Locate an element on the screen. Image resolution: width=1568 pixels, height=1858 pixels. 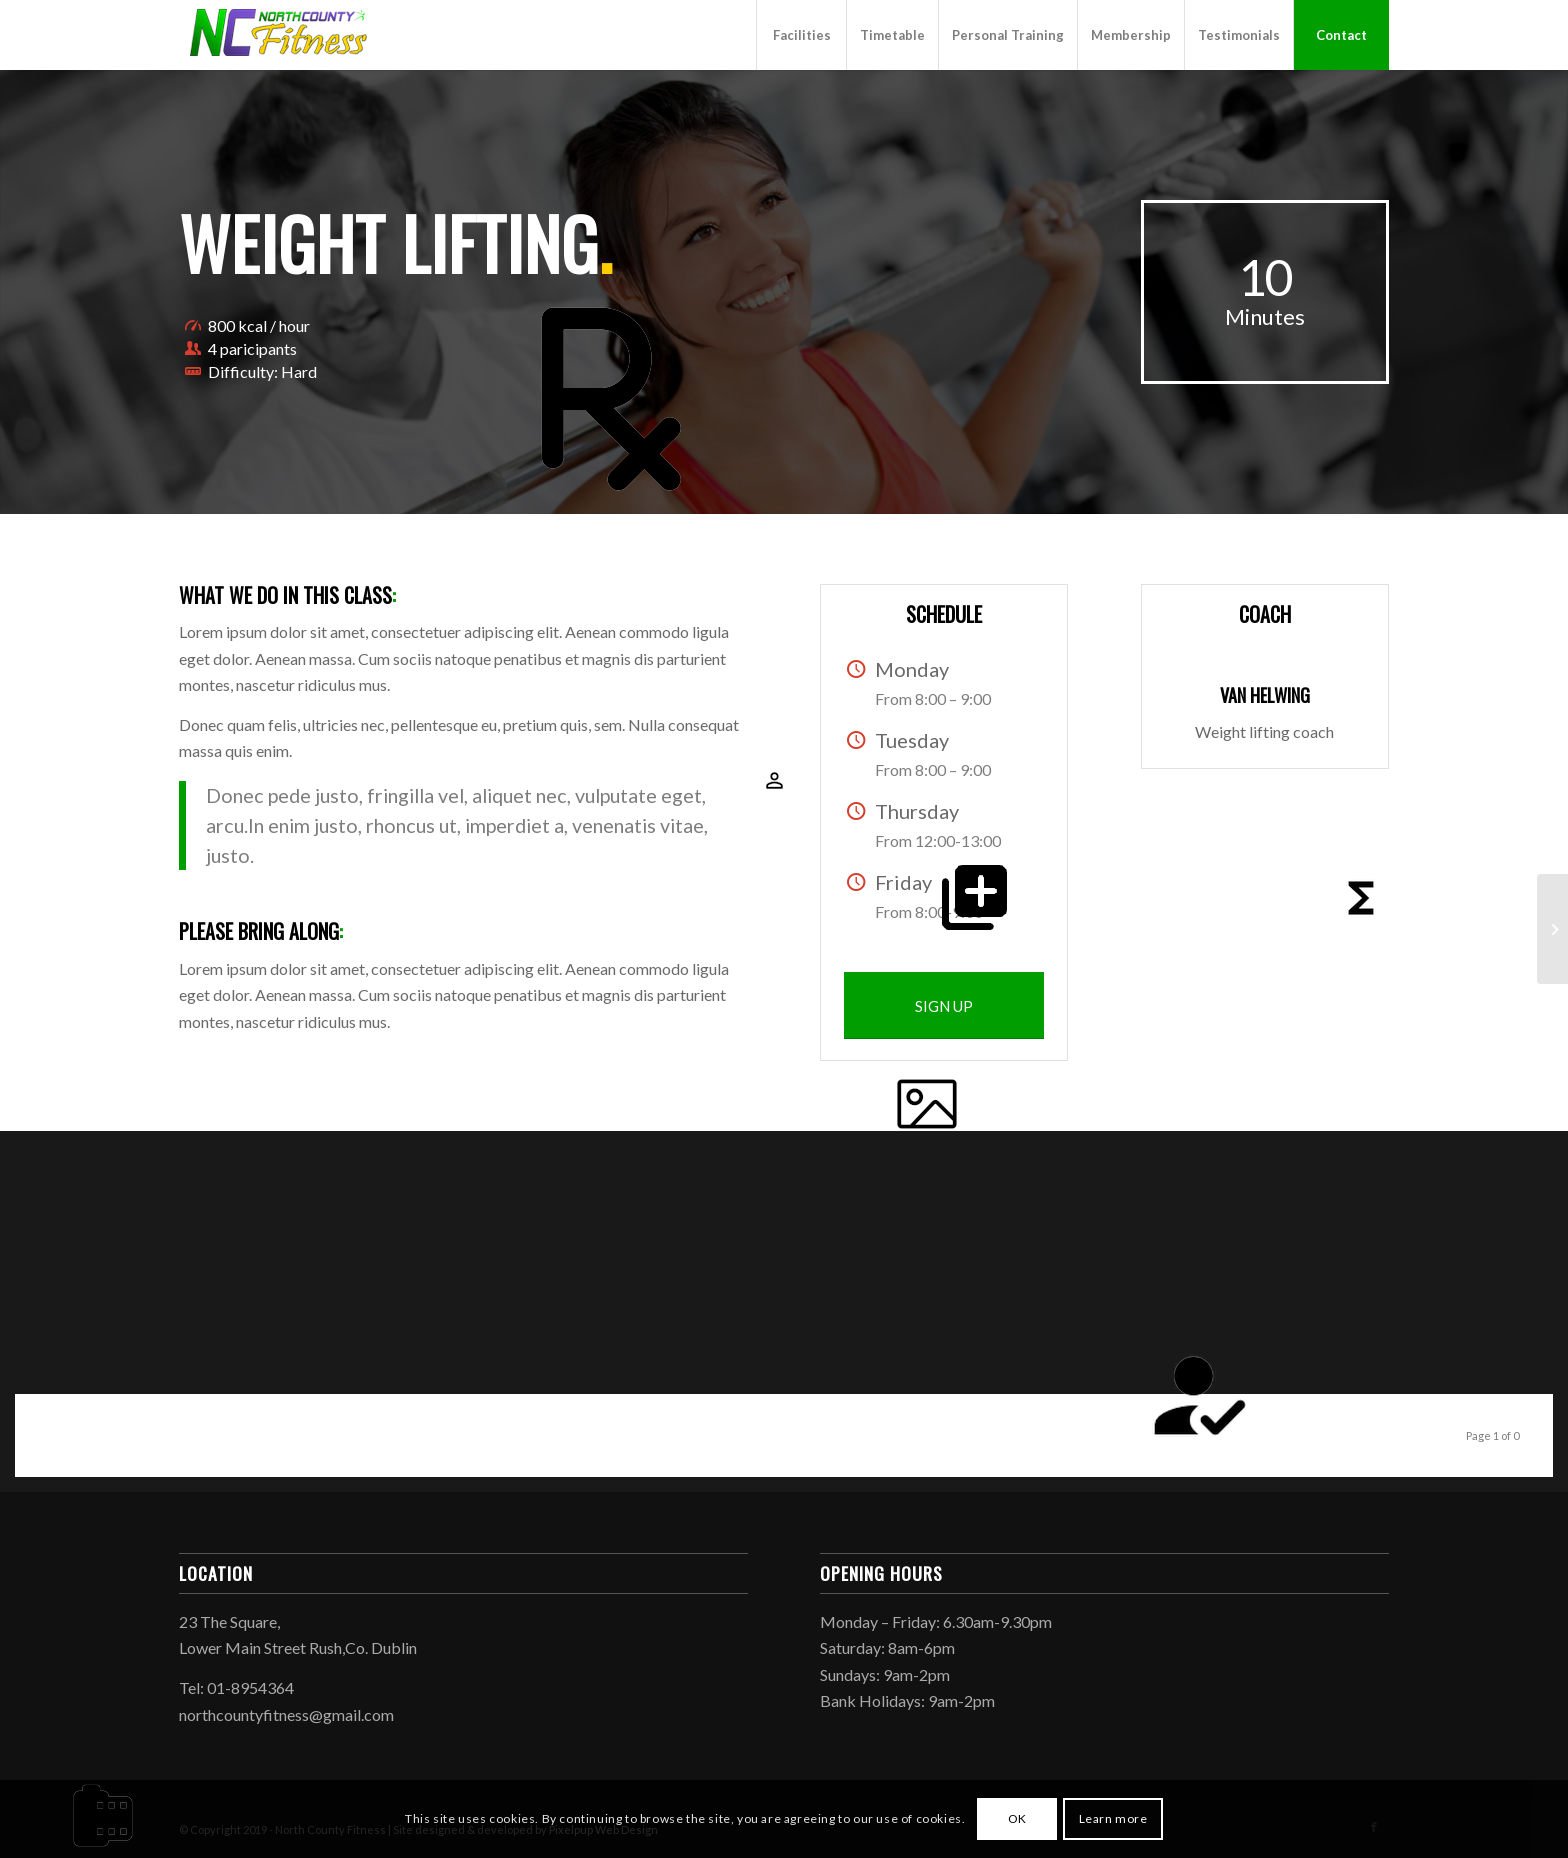
view media file is located at coordinates (927, 1104).